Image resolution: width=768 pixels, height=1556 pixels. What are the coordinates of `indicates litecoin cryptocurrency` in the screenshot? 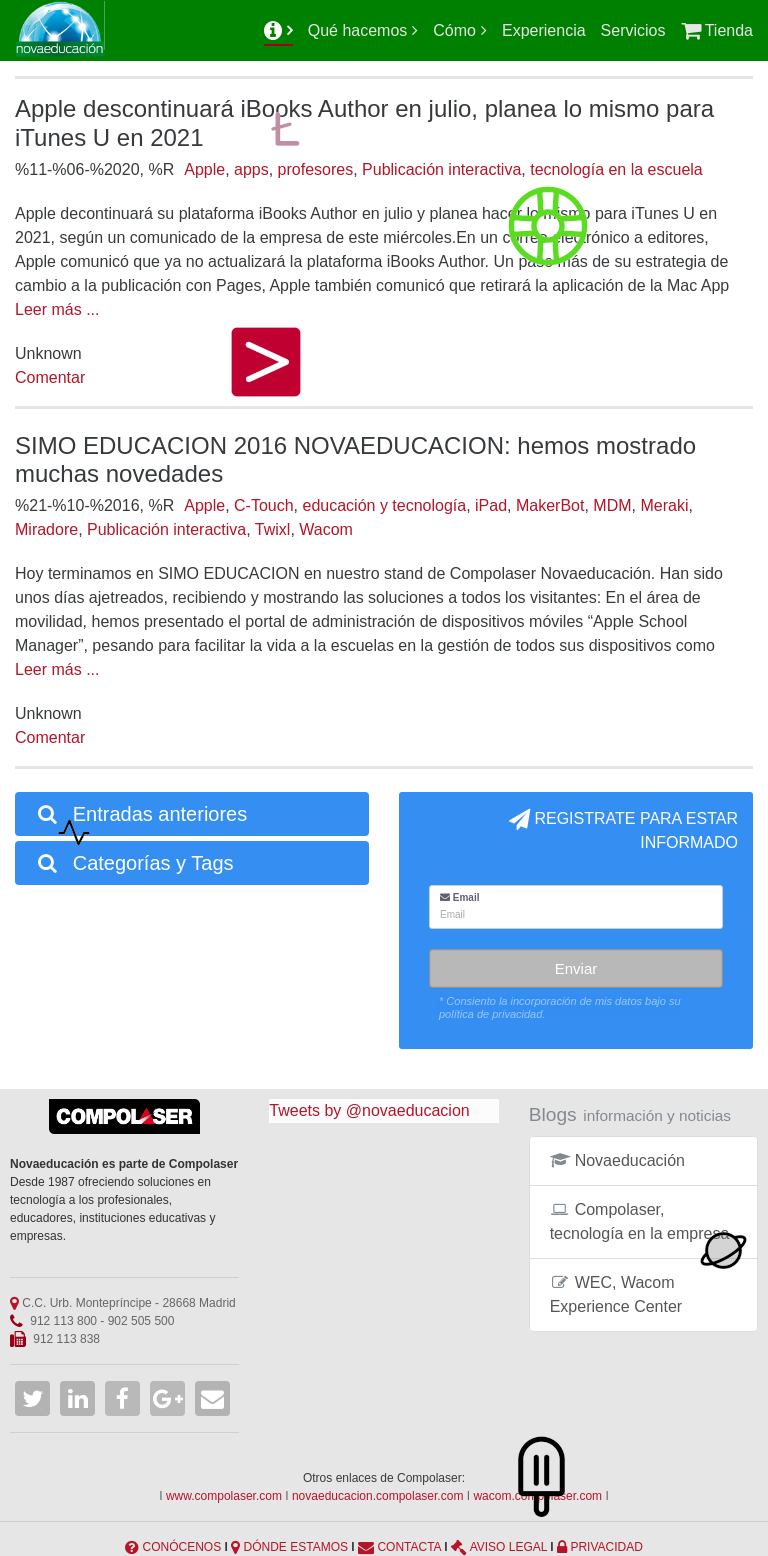 It's located at (285, 129).